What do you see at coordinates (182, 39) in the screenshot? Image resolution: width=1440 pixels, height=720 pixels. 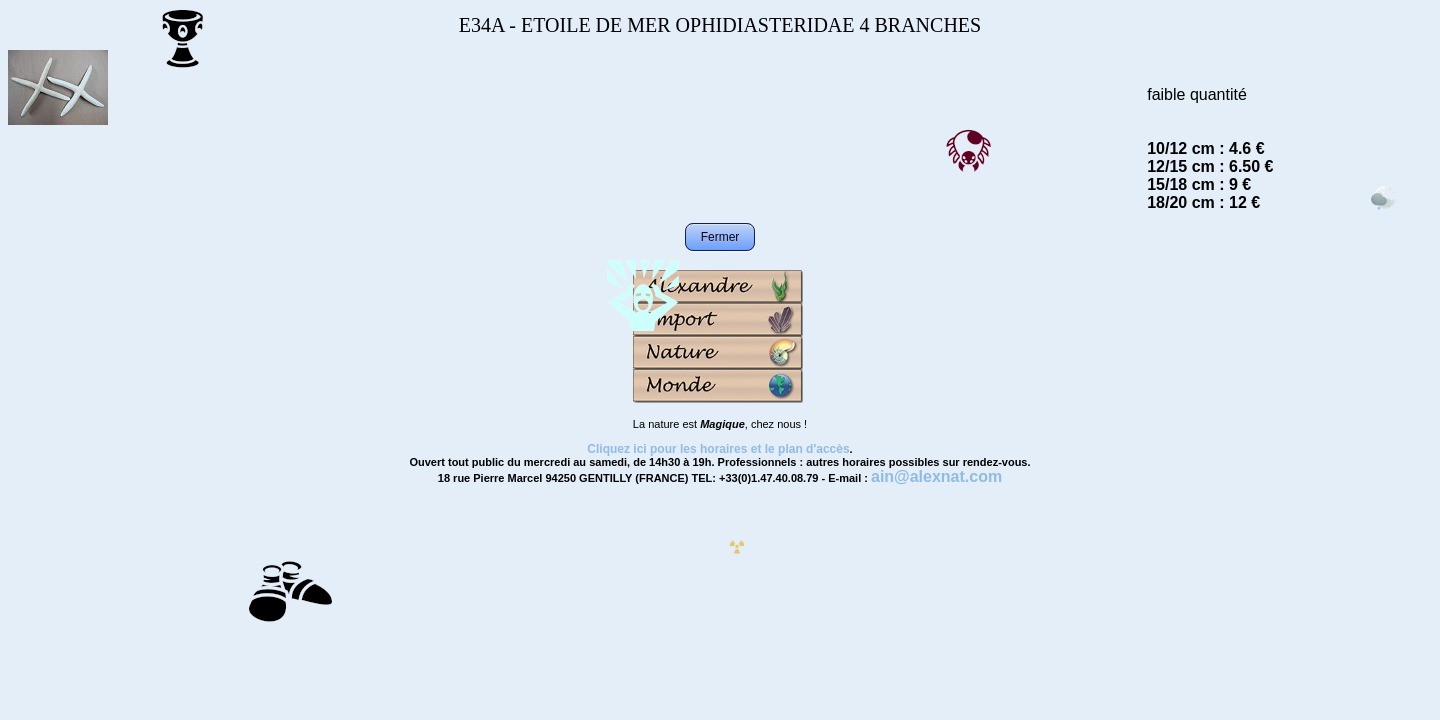 I see `view achievements or trophies` at bounding box center [182, 39].